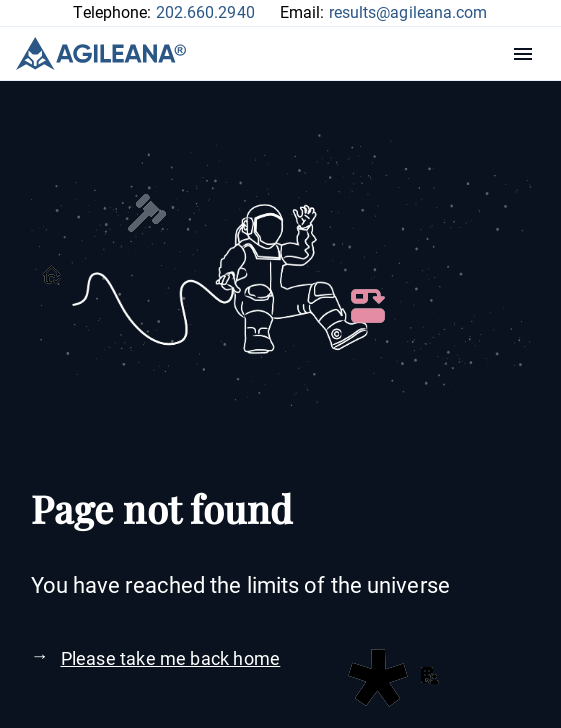 This screenshot has height=728, width=561. Describe the element at coordinates (429, 675) in the screenshot. I see `view company or workplace profile` at that location.